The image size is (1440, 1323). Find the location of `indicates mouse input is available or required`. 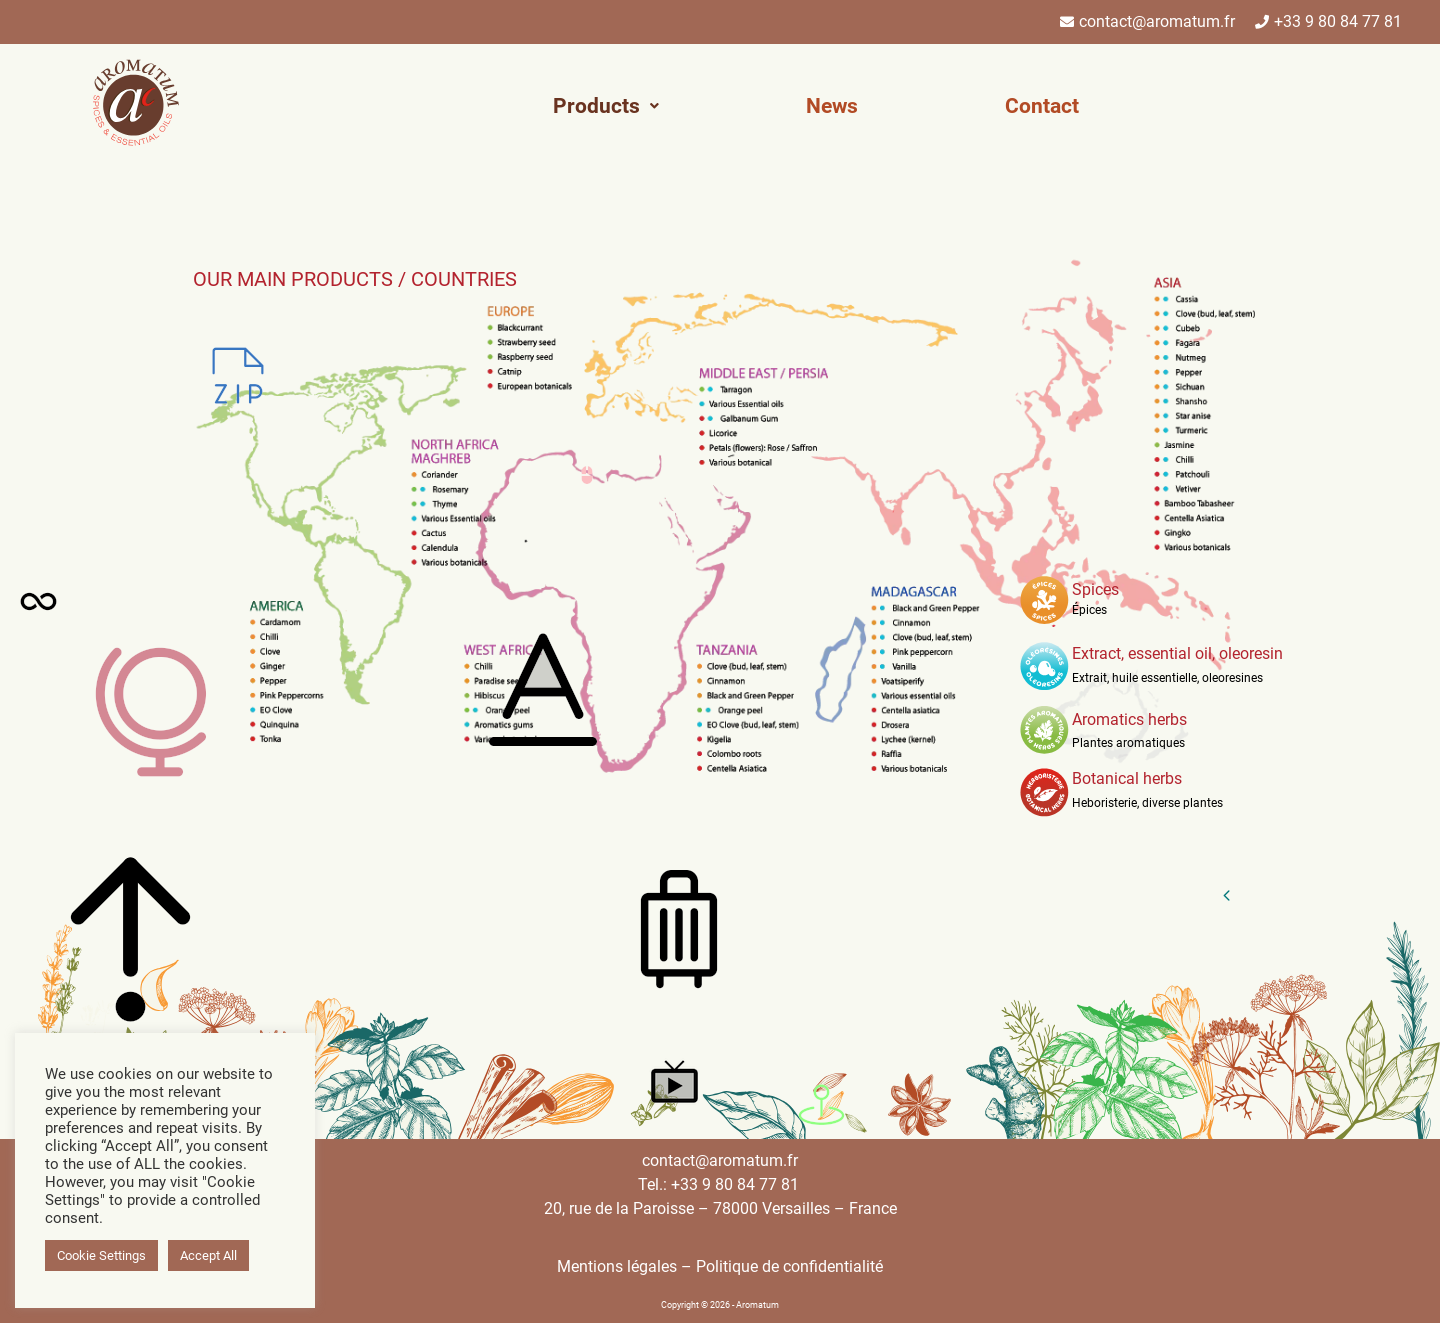

indicates mouse input is available or required is located at coordinates (587, 475).